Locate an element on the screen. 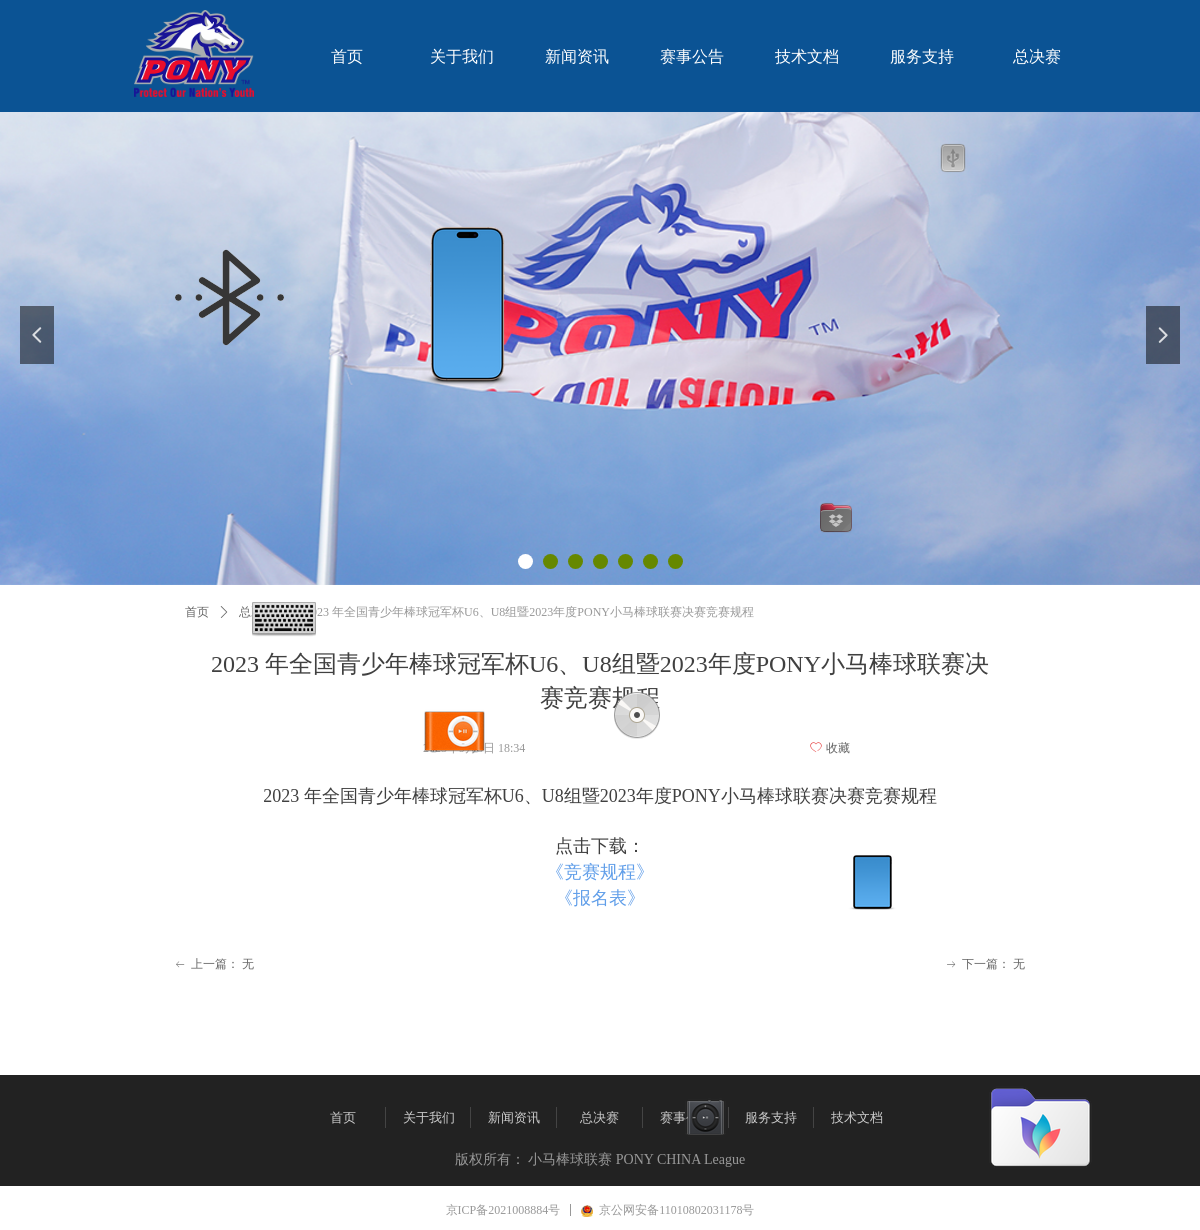 The width and height of the screenshot is (1200, 1230). manage connected iPhone device is located at coordinates (467, 306).